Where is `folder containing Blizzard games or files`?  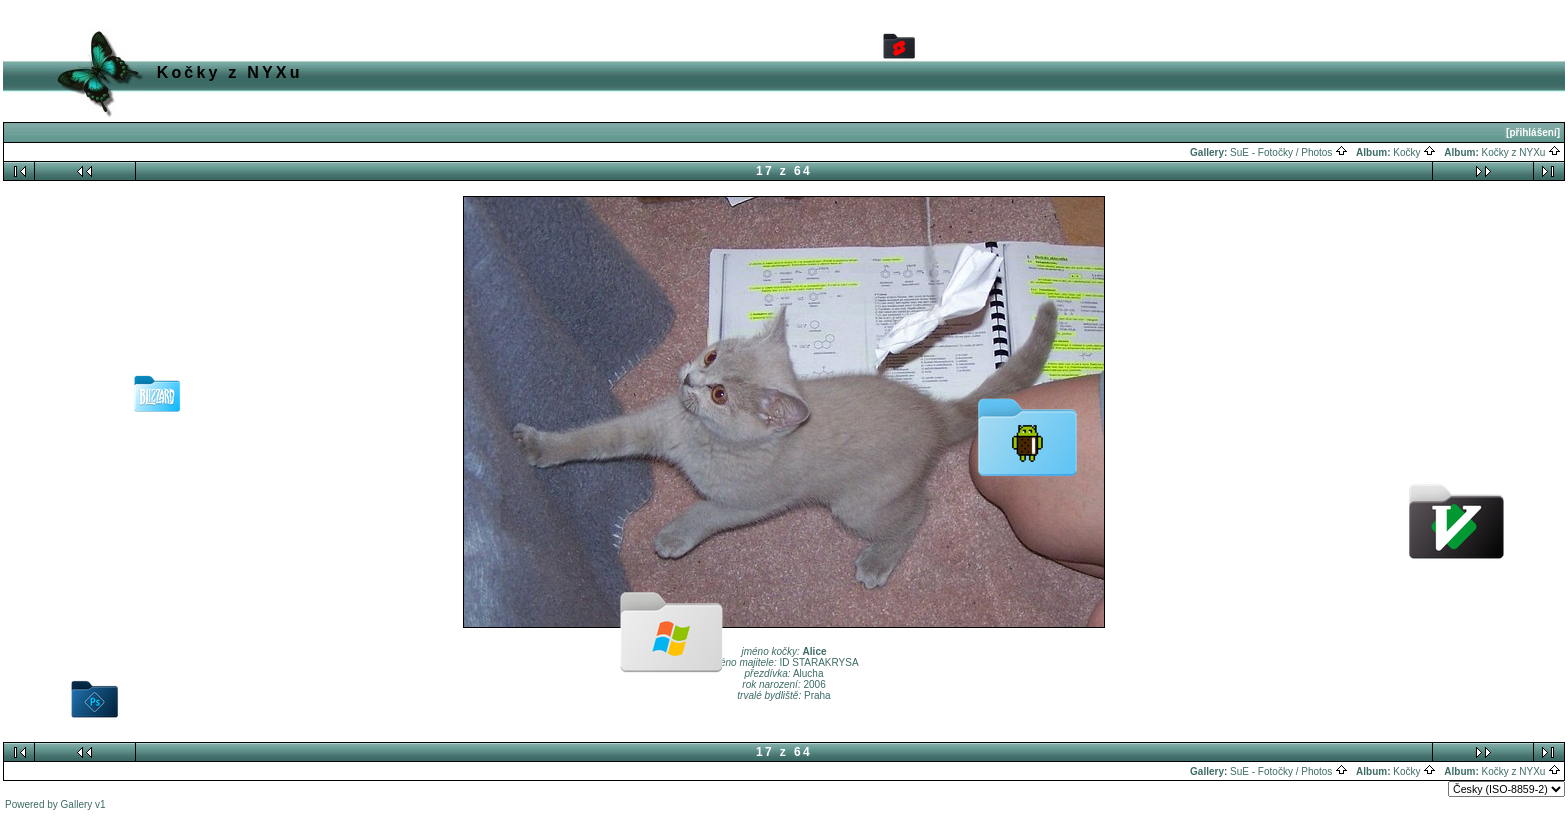 folder containing Blizzard games or files is located at coordinates (157, 395).